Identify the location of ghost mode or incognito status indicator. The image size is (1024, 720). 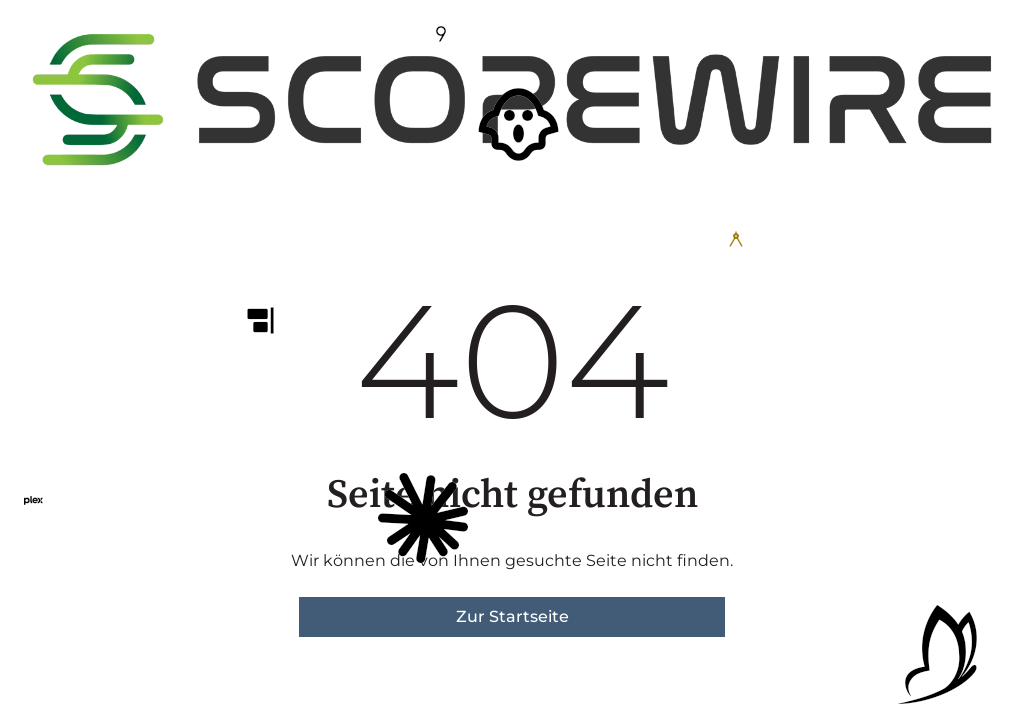
(518, 124).